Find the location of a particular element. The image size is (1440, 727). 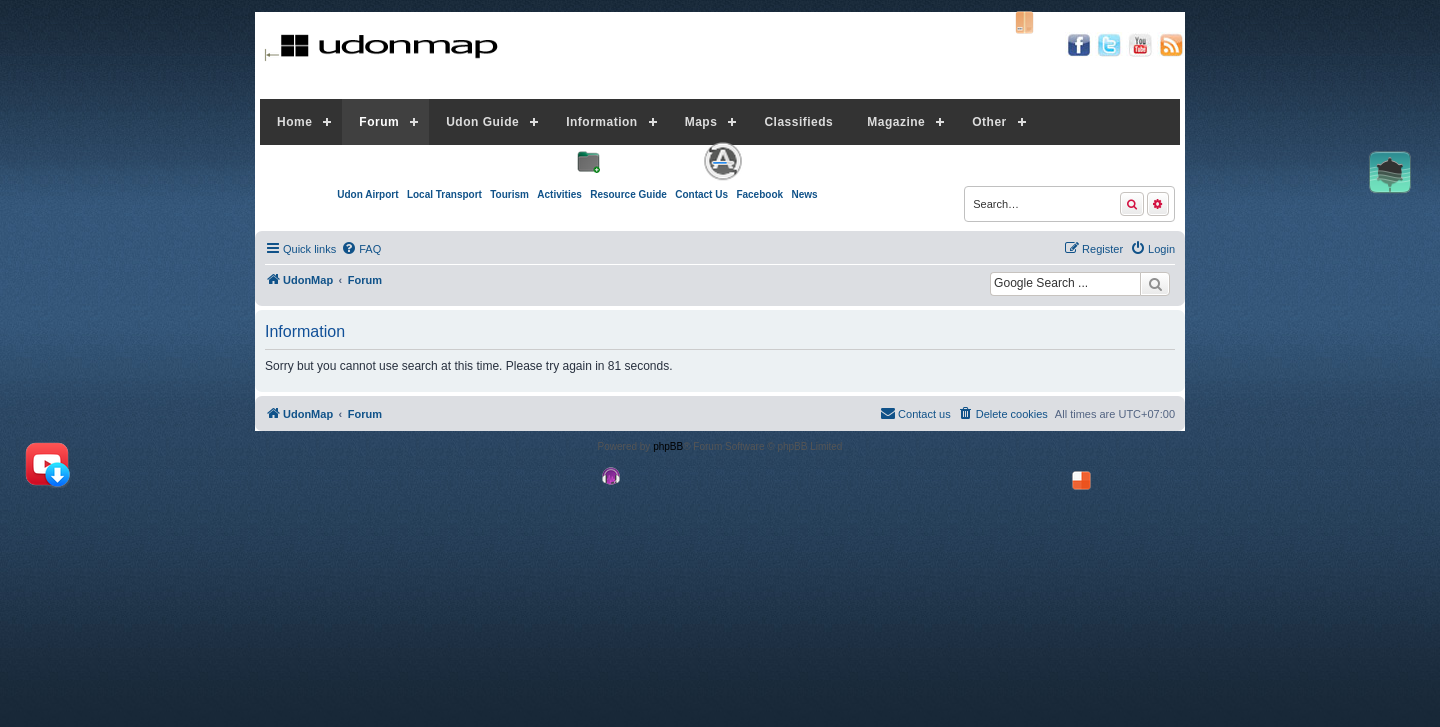

open a package or archive file is located at coordinates (1024, 22).